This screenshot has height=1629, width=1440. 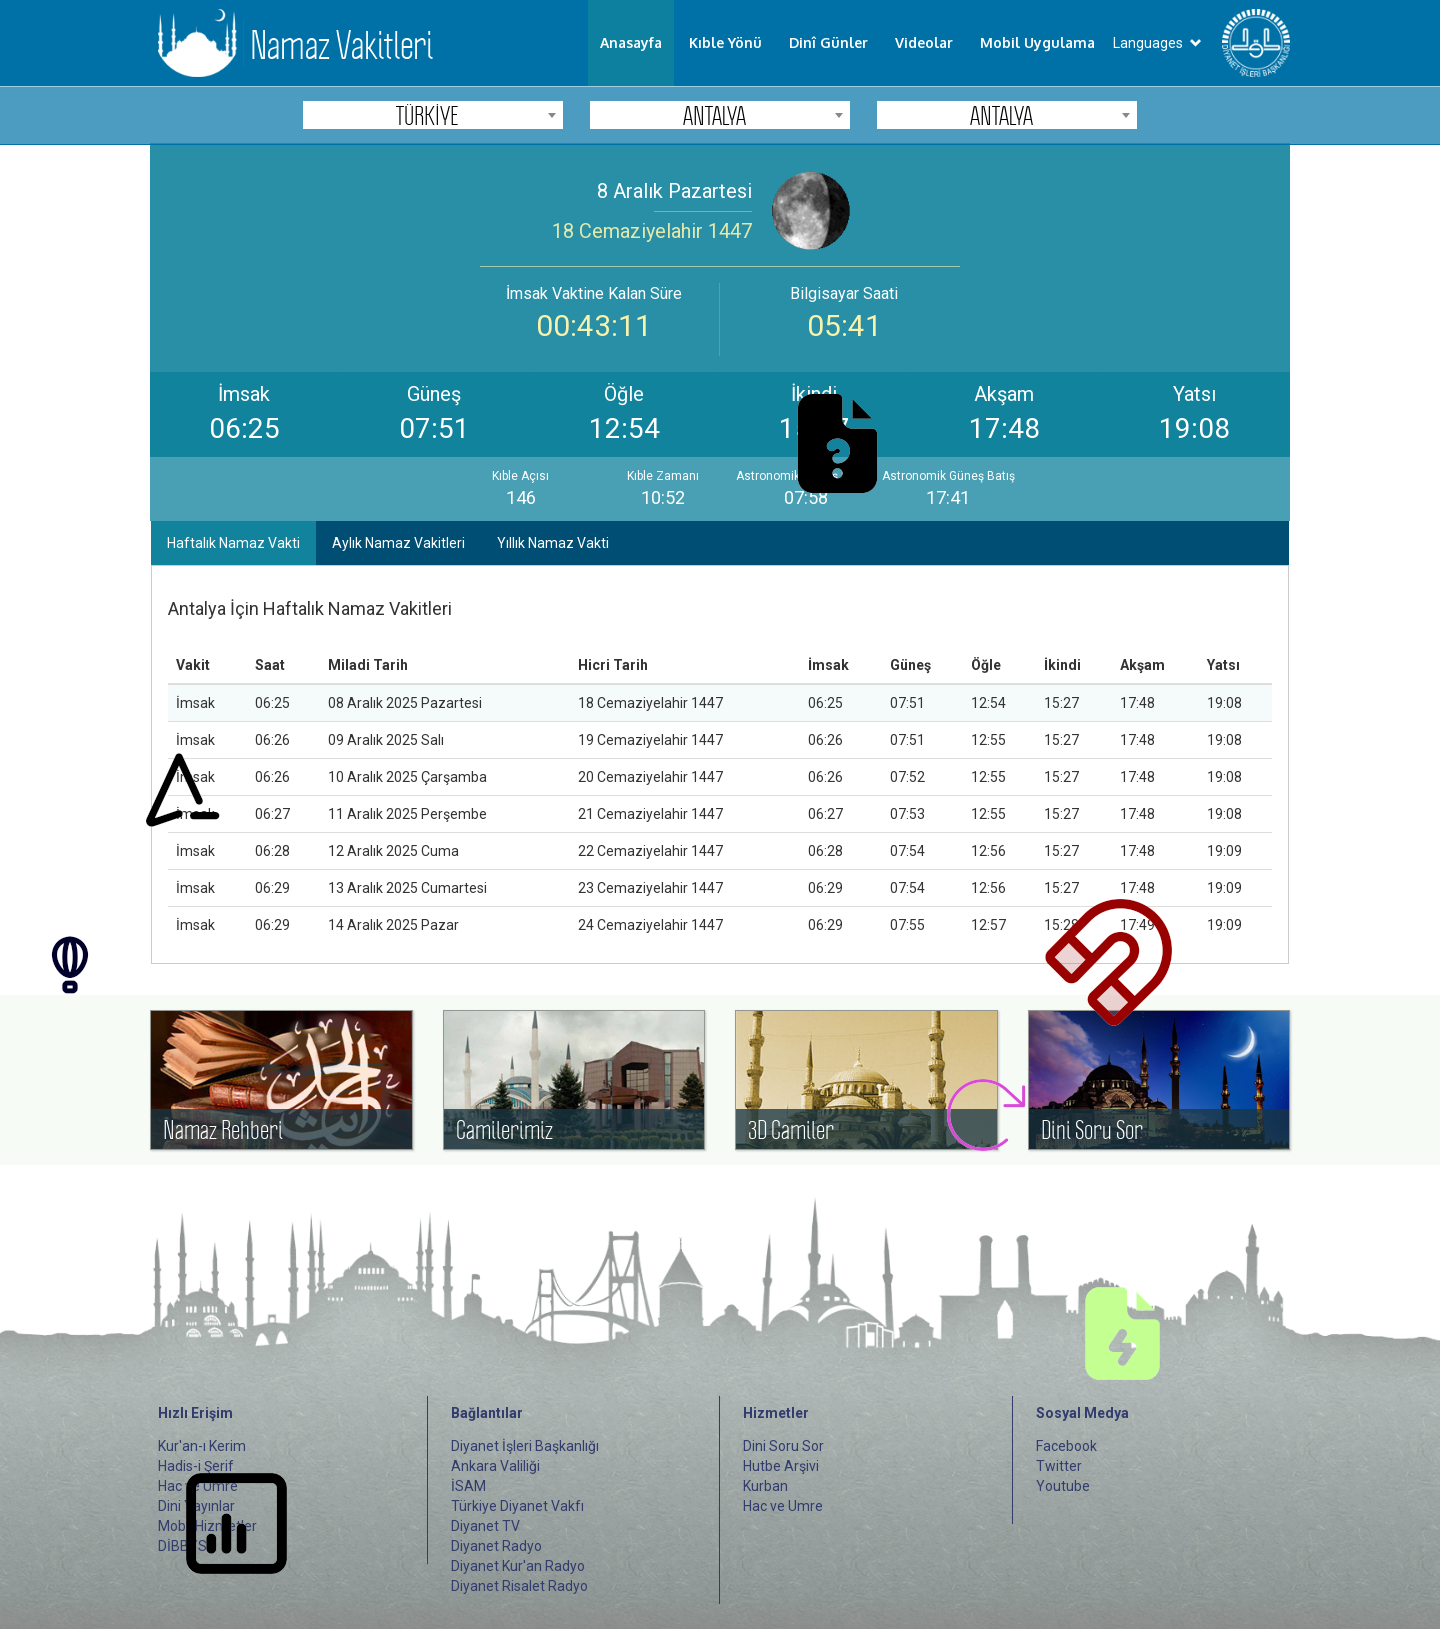 I want to click on align content to bottom-left of container, so click(x=236, y=1523).